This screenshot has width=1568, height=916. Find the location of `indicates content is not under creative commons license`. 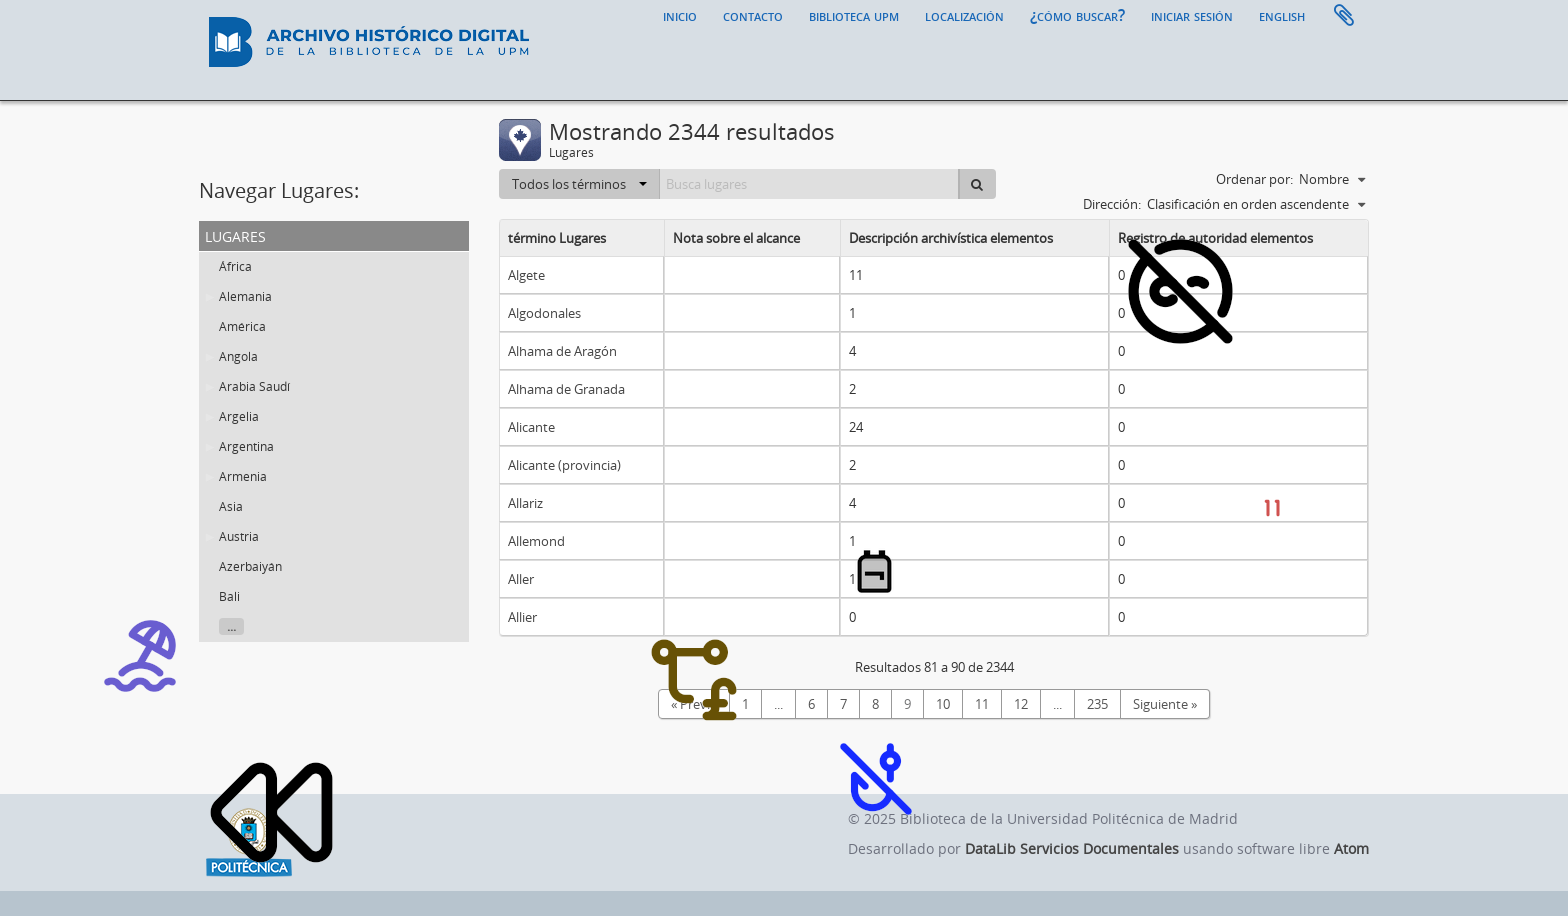

indicates content is not under creative commons license is located at coordinates (1180, 291).